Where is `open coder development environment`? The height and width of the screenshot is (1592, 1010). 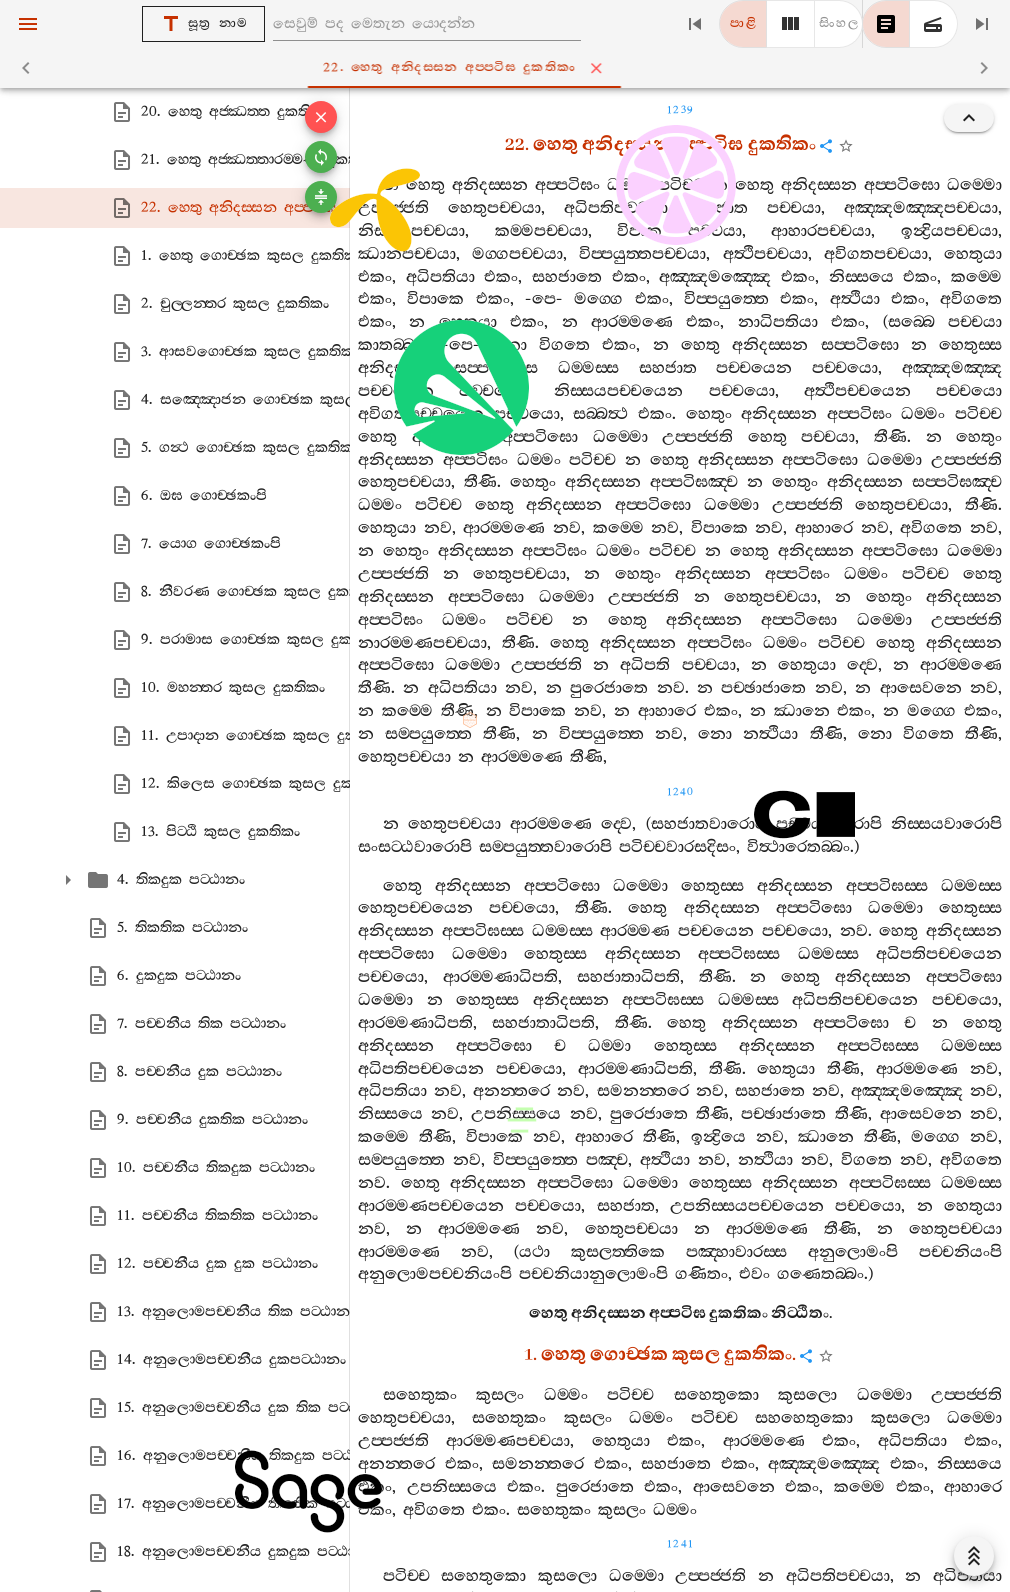 open coder development environment is located at coordinates (804, 814).